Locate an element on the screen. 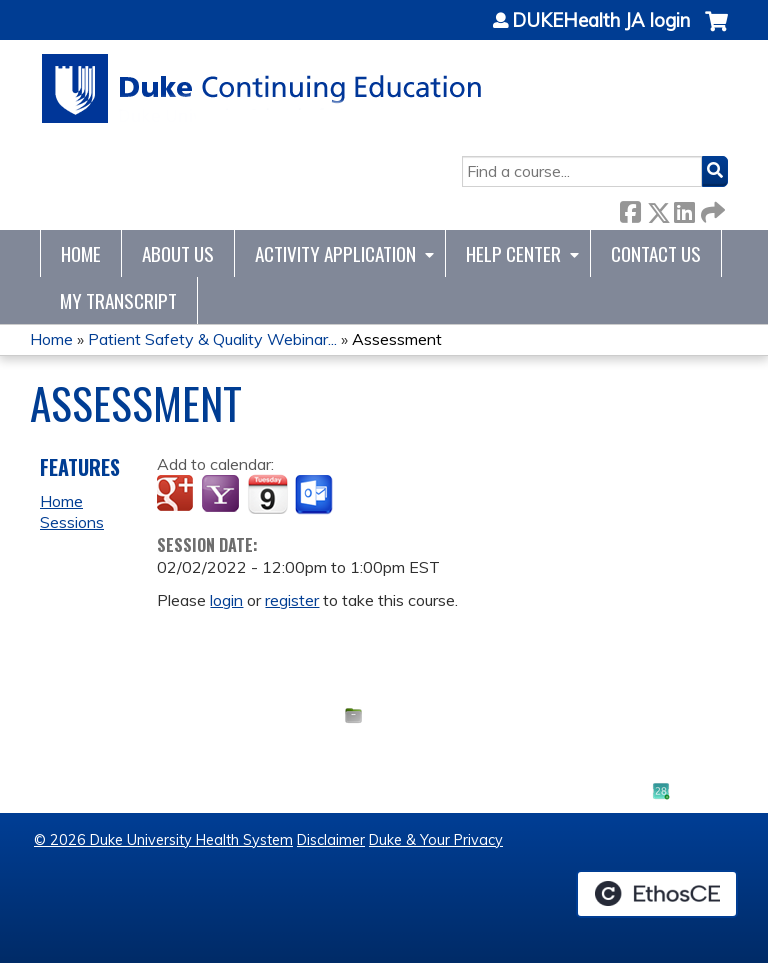 Image resolution: width=768 pixels, height=963 pixels. open the file manager application is located at coordinates (353, 715).